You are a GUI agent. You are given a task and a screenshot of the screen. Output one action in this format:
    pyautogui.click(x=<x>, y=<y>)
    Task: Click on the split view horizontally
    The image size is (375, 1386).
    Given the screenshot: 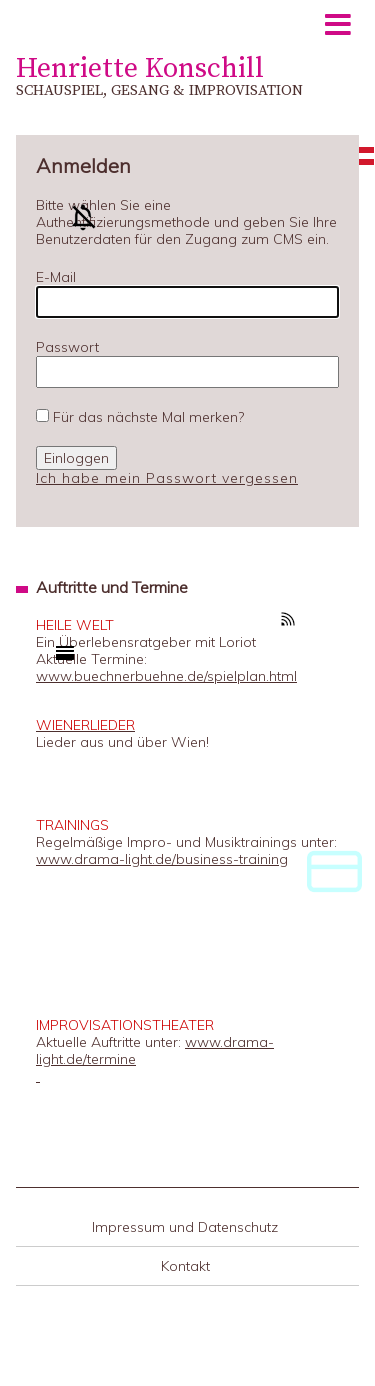 What is the action you would take?
    pyautogui.click(x=65, y=653)
    